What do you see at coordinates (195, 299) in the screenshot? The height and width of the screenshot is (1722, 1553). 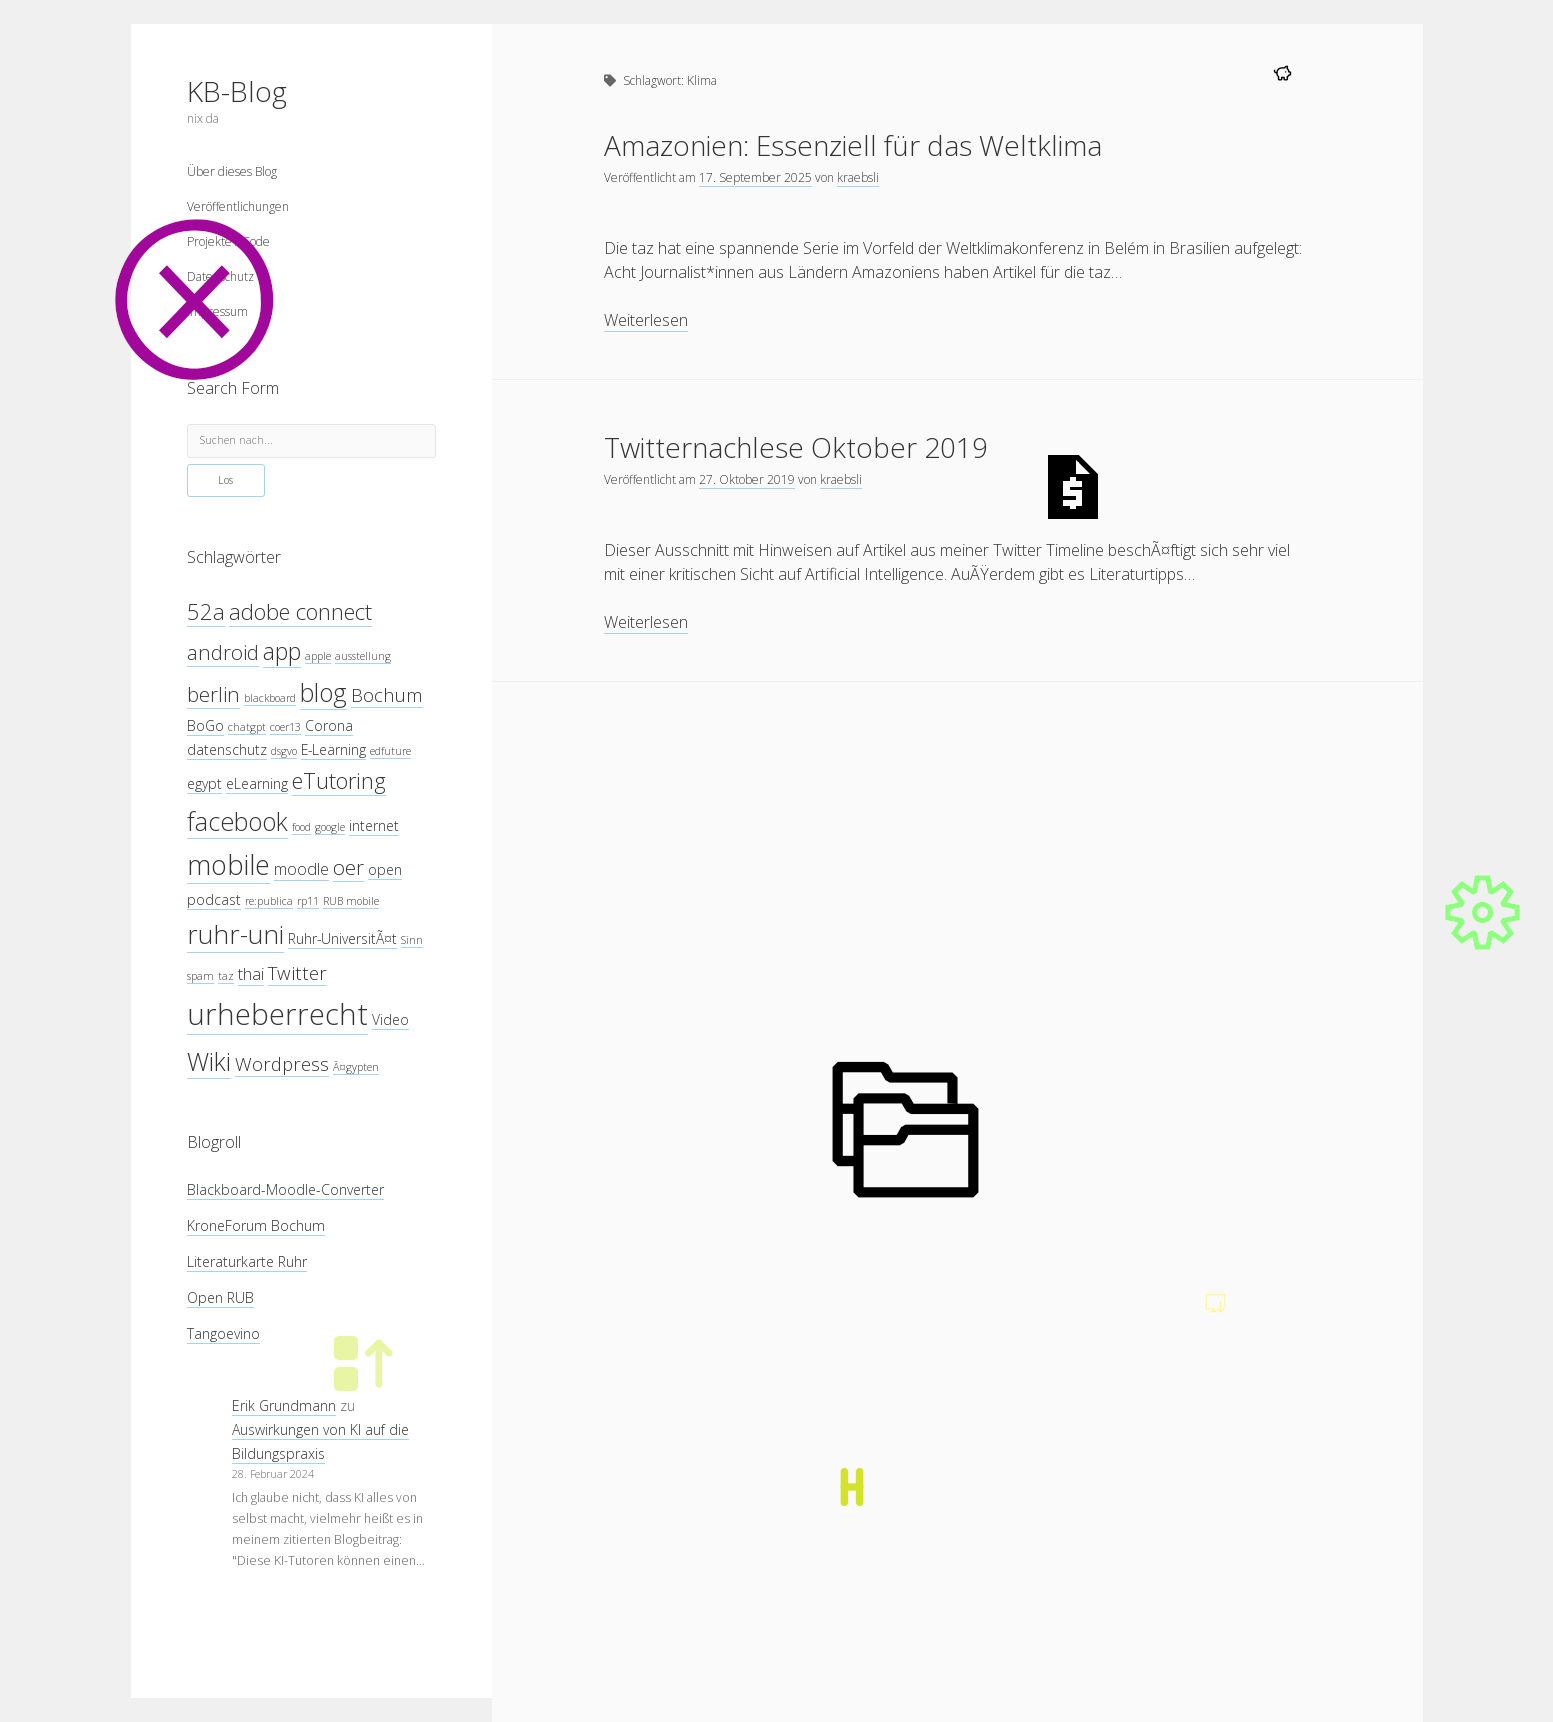 I see `indicates an error or failed action` at bounding box center [195, 299].